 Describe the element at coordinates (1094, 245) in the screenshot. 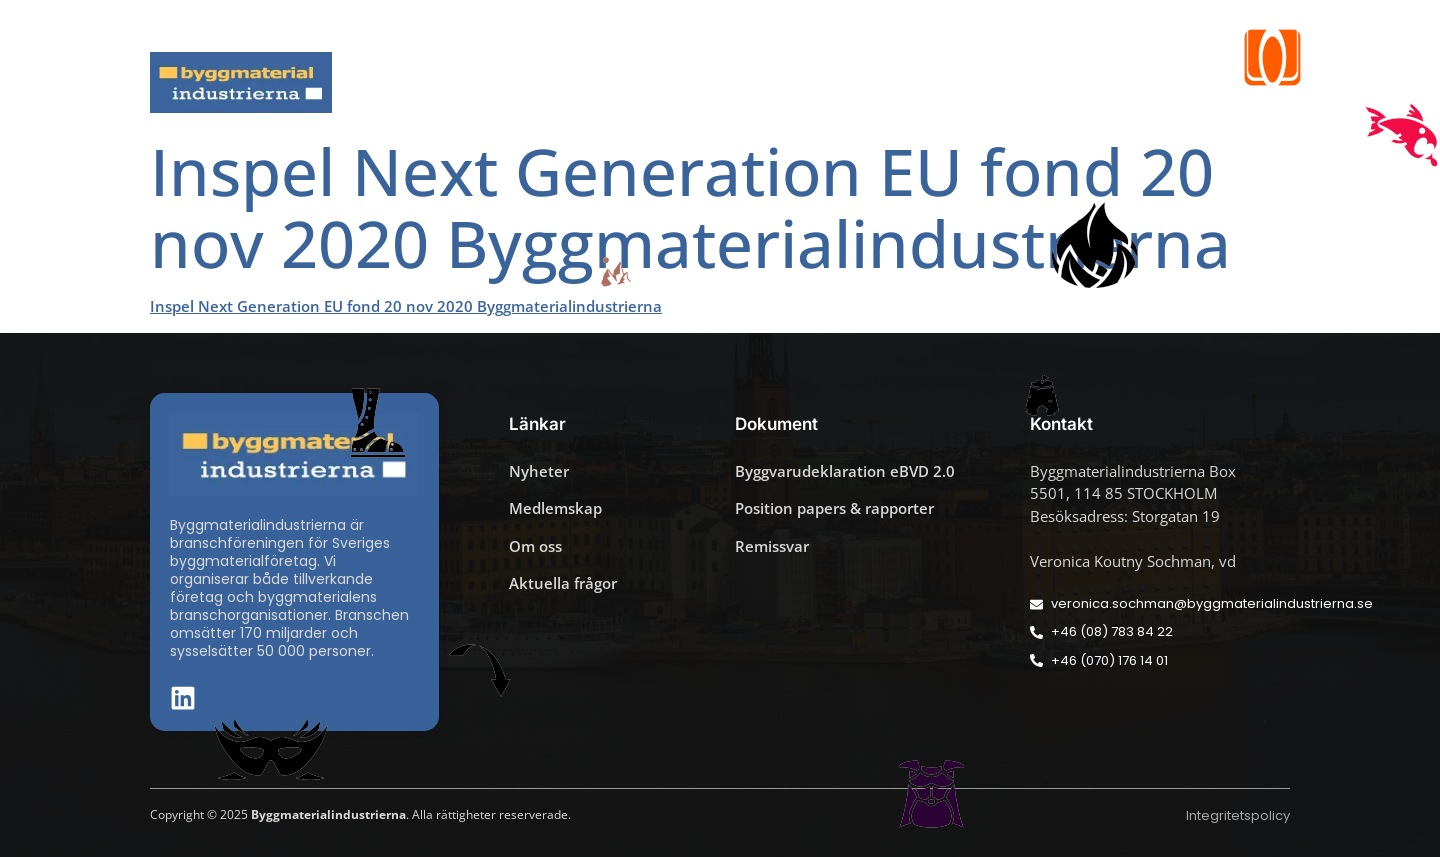

I see `indicates a hot or trending item` at that location.